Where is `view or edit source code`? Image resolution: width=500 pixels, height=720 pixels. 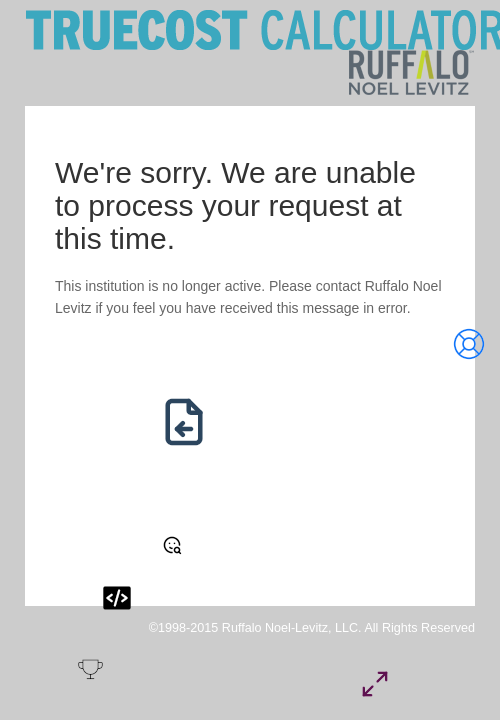
view or edit source code is located at coordinates (117, 598).